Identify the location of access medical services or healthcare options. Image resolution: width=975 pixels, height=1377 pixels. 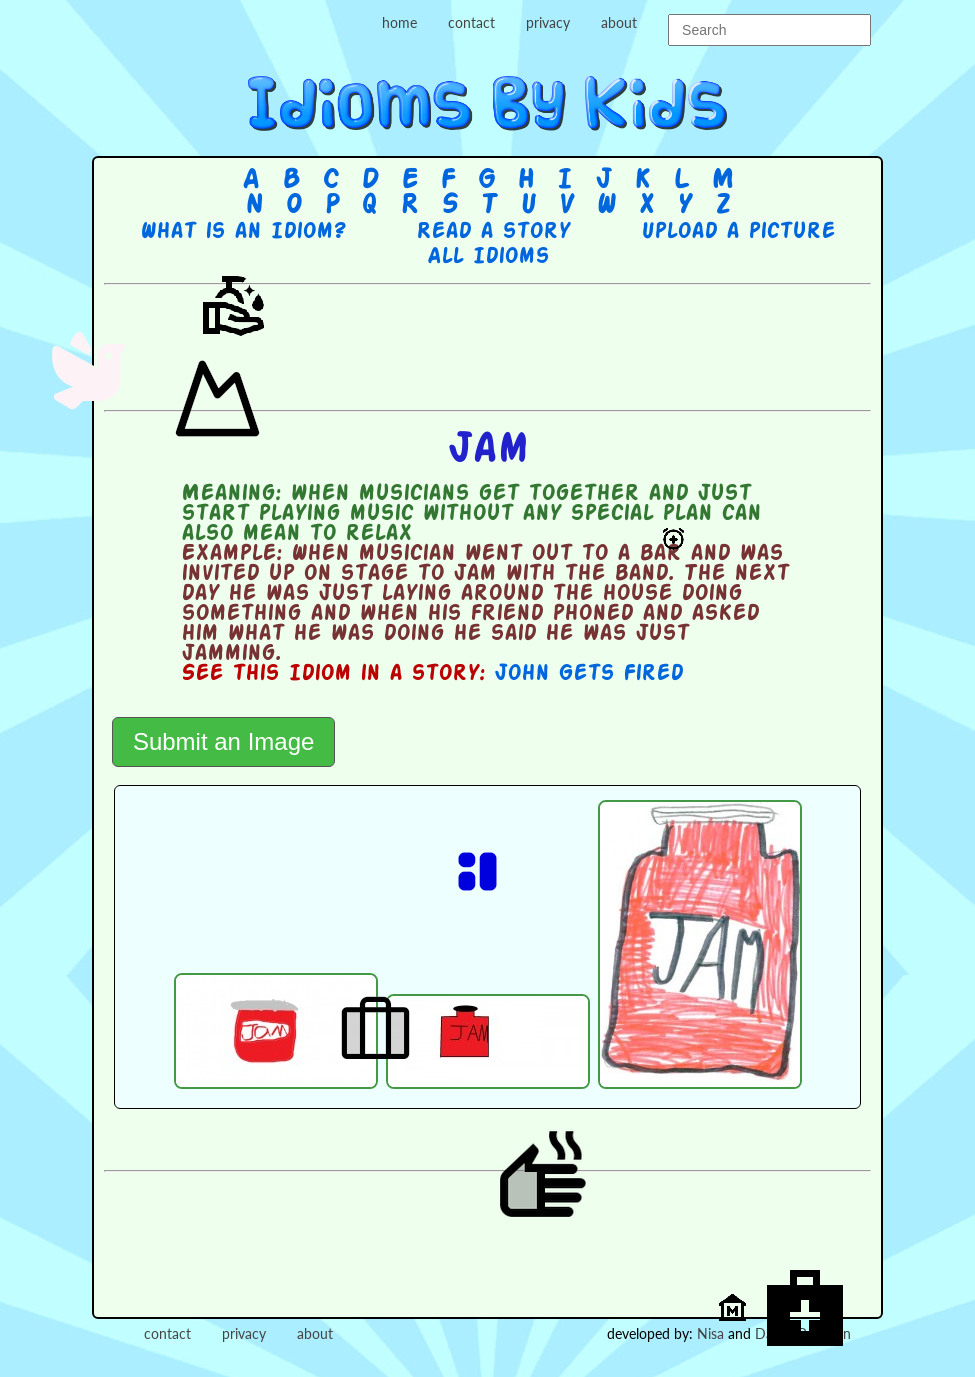
(805, 1308).